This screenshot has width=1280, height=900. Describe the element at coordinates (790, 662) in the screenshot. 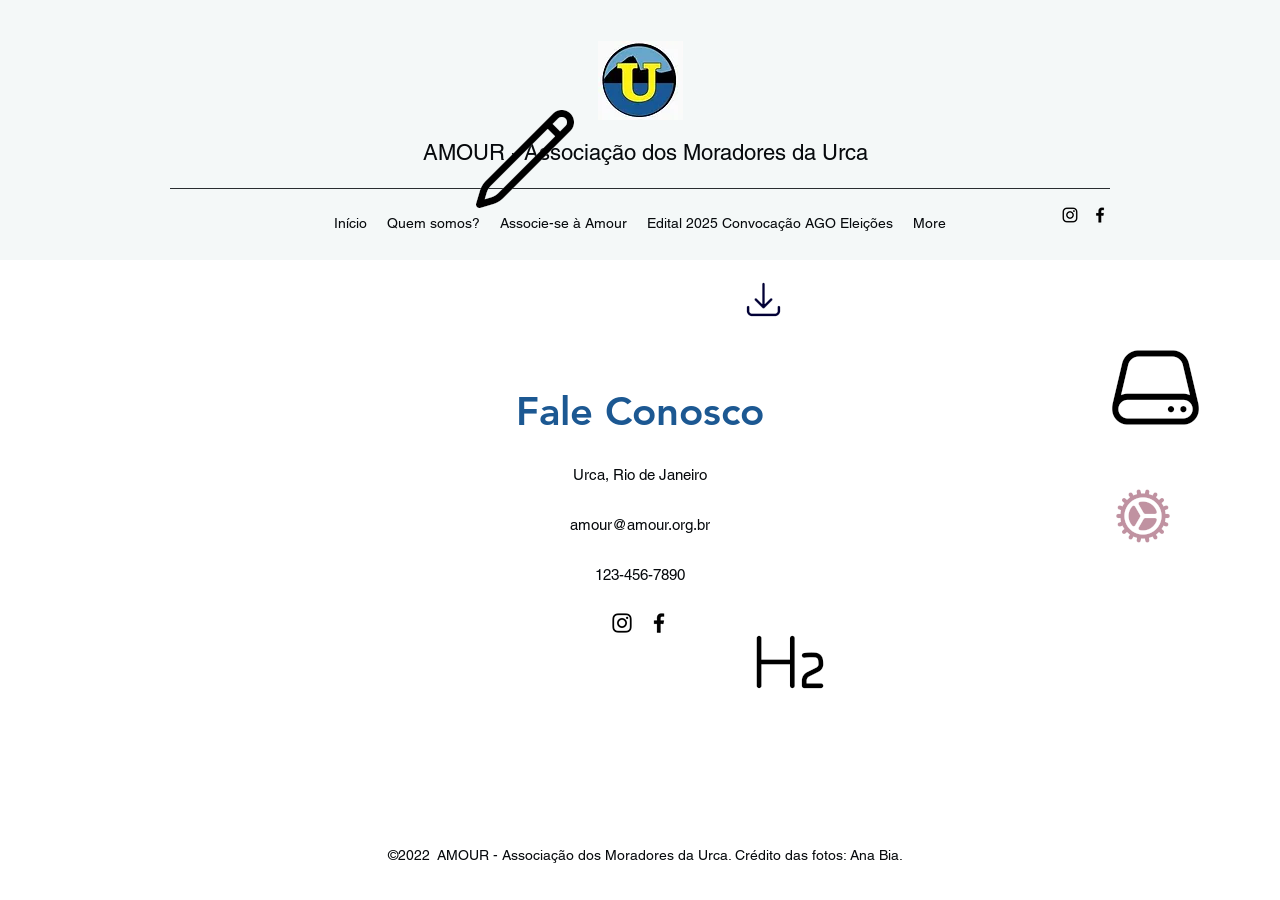

I see `format text as heading level 2` at that location.